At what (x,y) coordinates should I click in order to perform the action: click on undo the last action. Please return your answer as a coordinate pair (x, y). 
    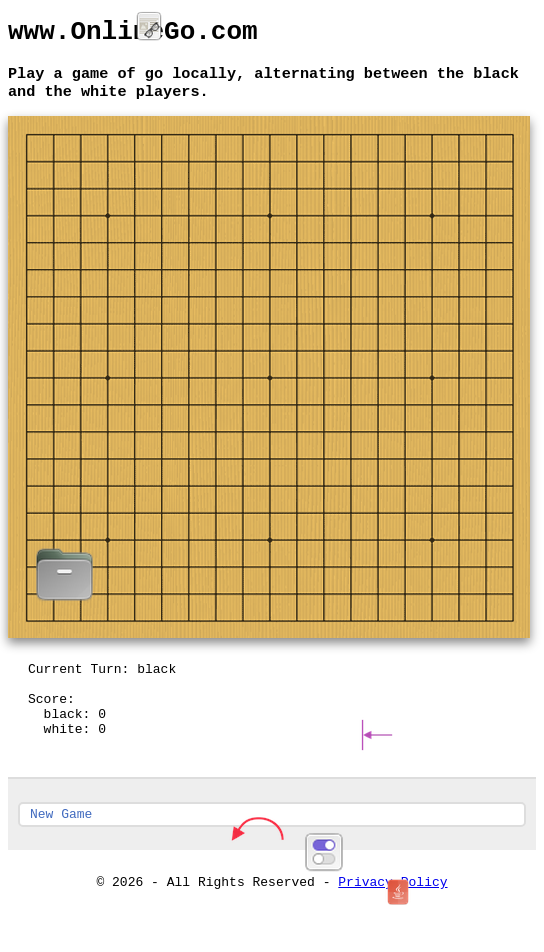
    Looking at the image, I should click on (257, 828).